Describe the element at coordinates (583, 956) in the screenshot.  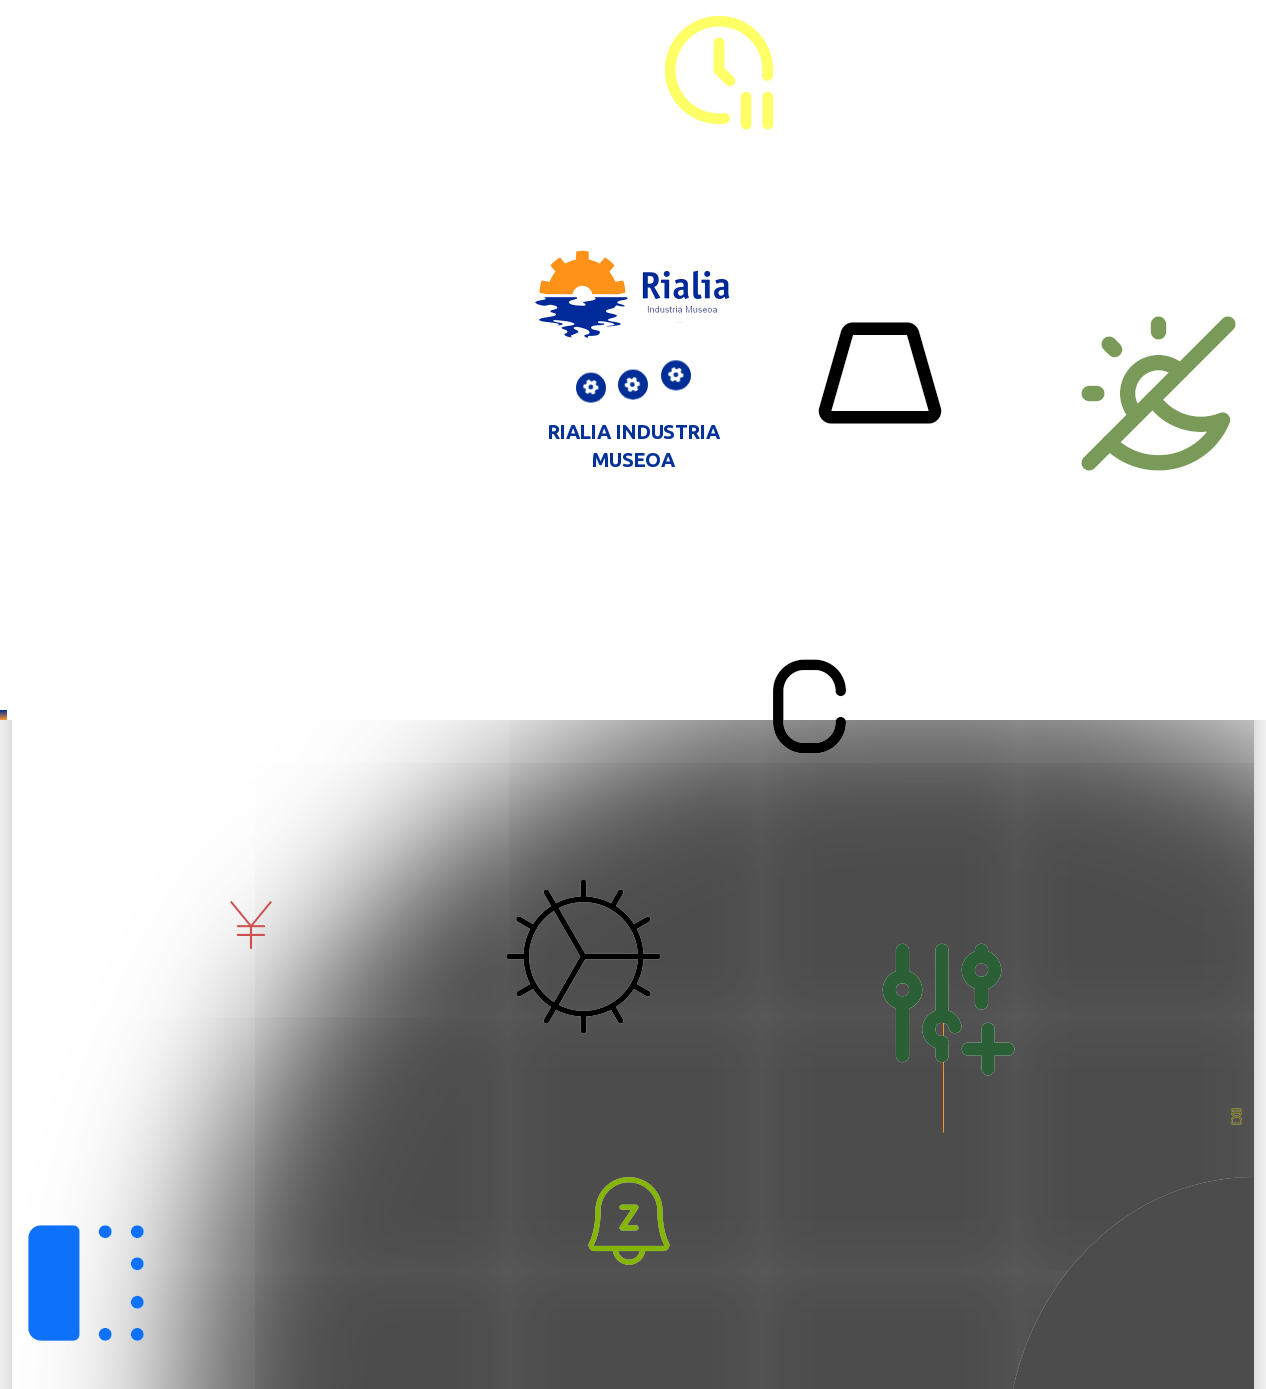
I see `access settings or preferences` at that location.